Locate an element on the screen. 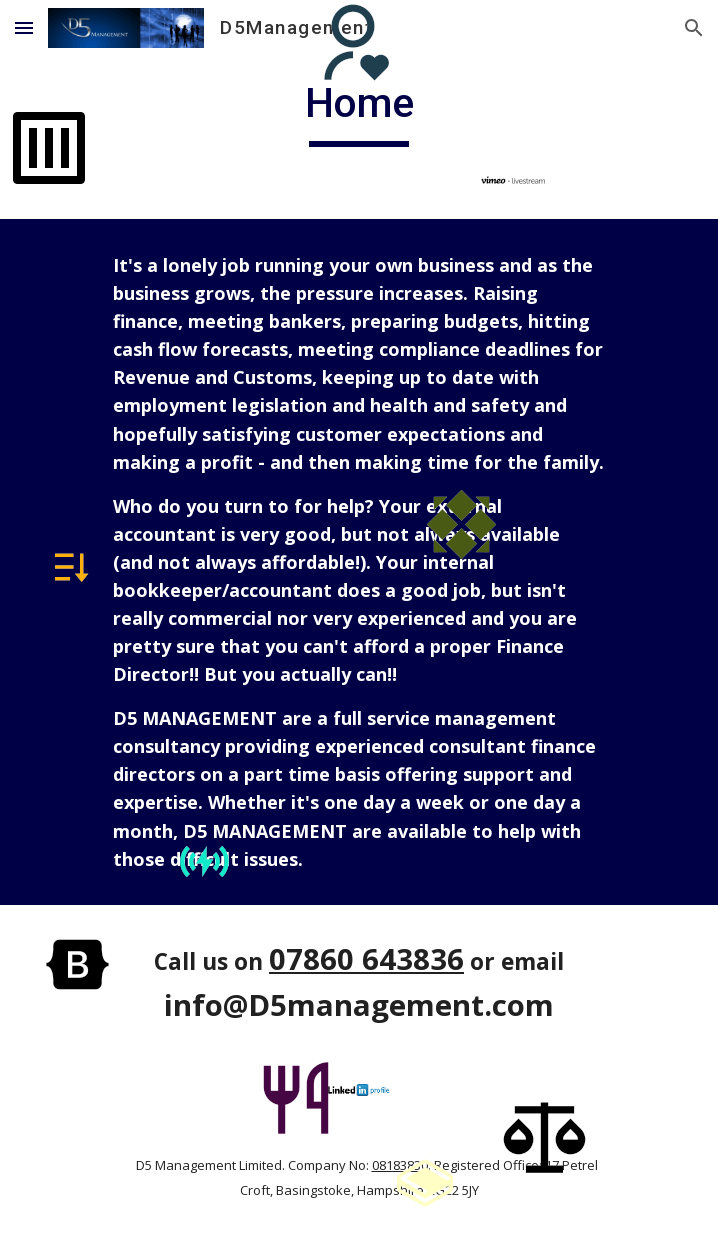 The width and height of the screenshot is (718, 1234). stackbit logo is located at coordinates (425, 1183).